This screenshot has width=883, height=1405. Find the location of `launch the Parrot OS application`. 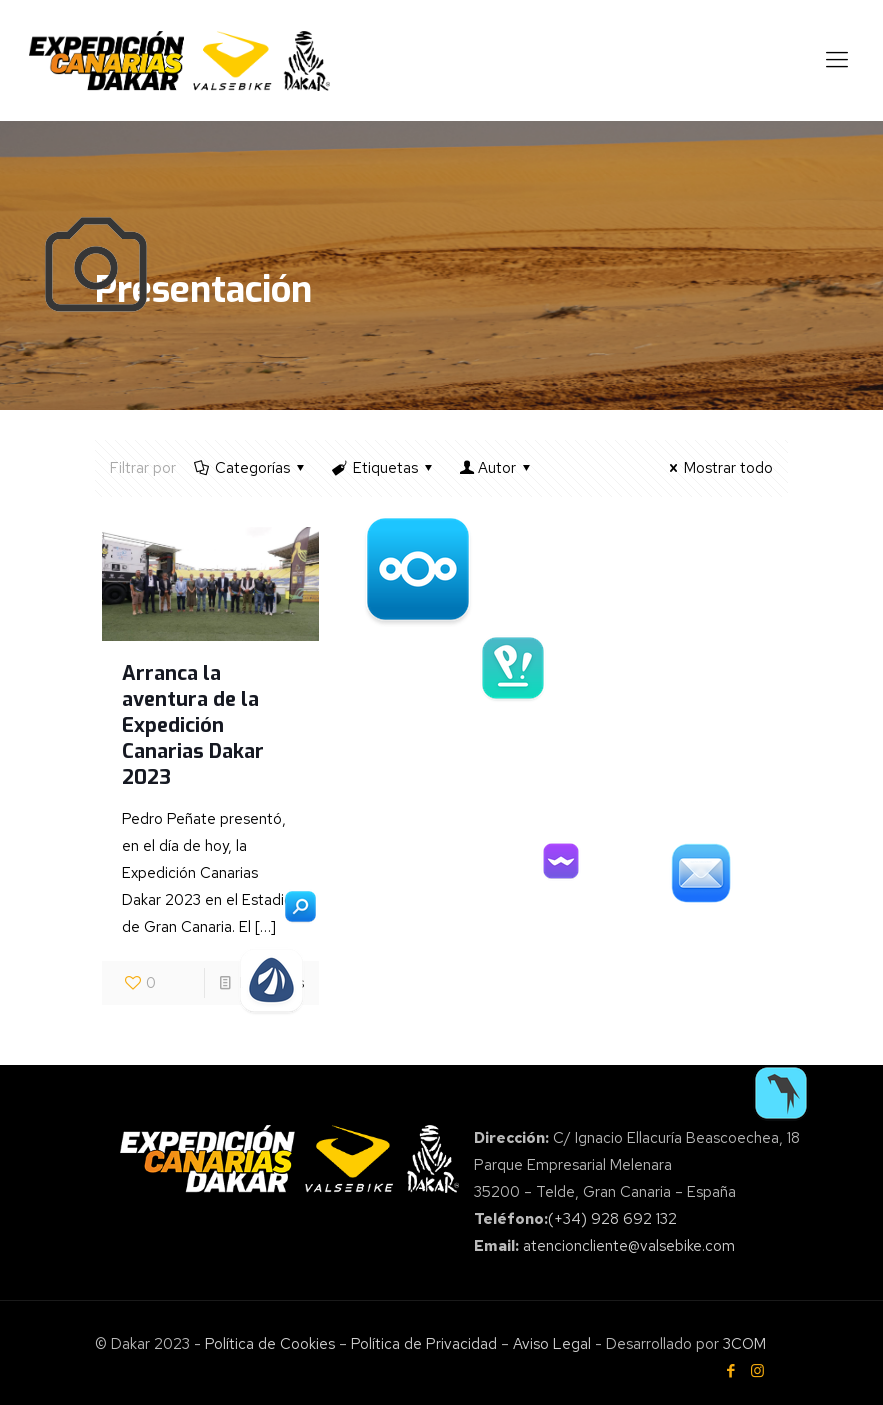

launch the Parrot OS application is located at coordinates (781, 1093).